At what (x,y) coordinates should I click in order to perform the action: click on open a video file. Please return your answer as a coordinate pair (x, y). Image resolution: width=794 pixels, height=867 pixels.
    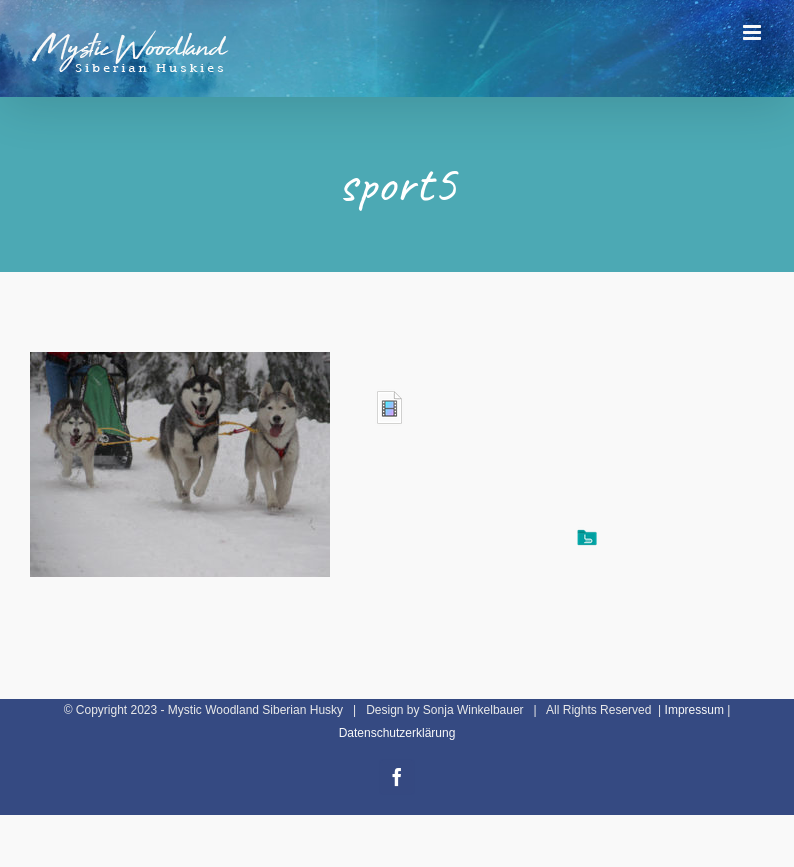
    Looking at the image, I should click on (389, 407).